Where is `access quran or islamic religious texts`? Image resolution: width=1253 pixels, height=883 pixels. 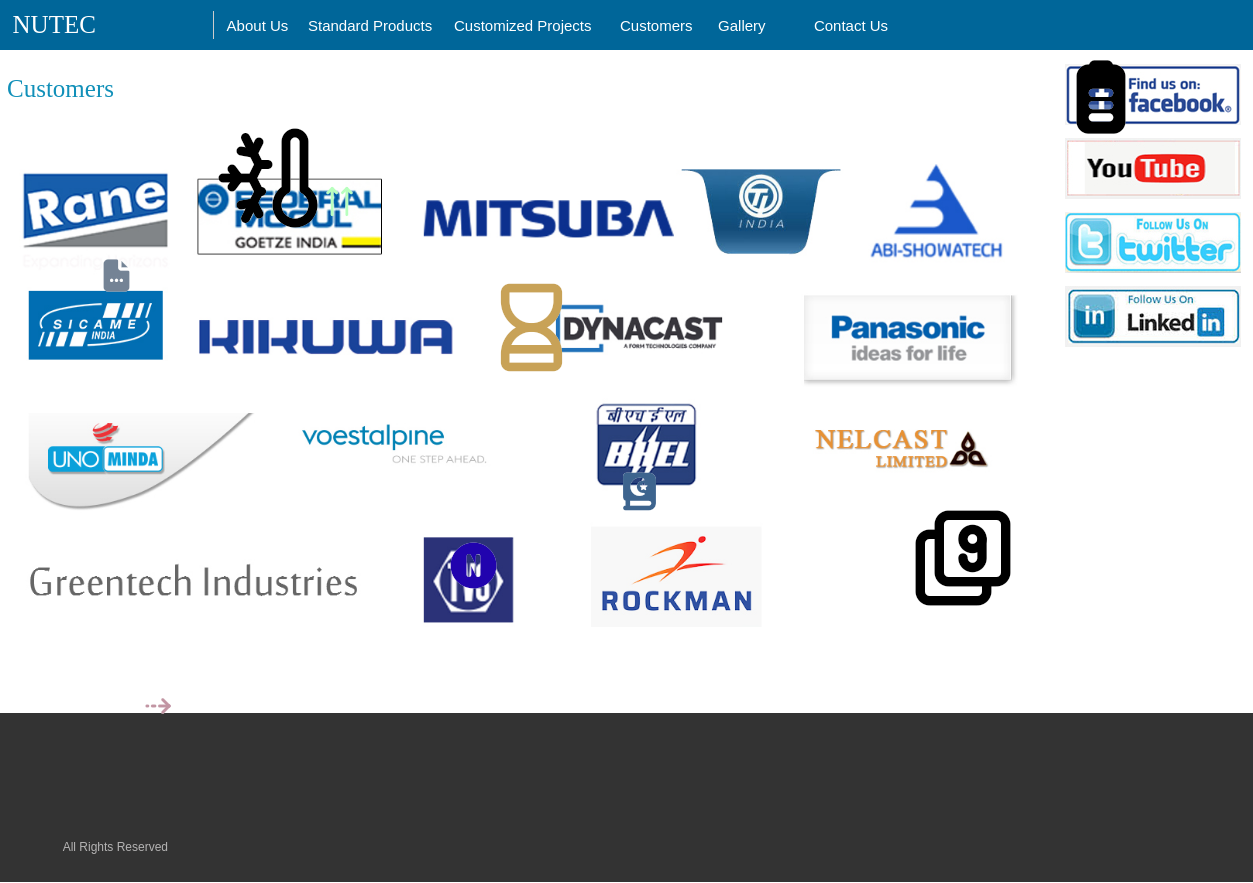
access quran or islamic religious texts is located at coordinates (639, 491).